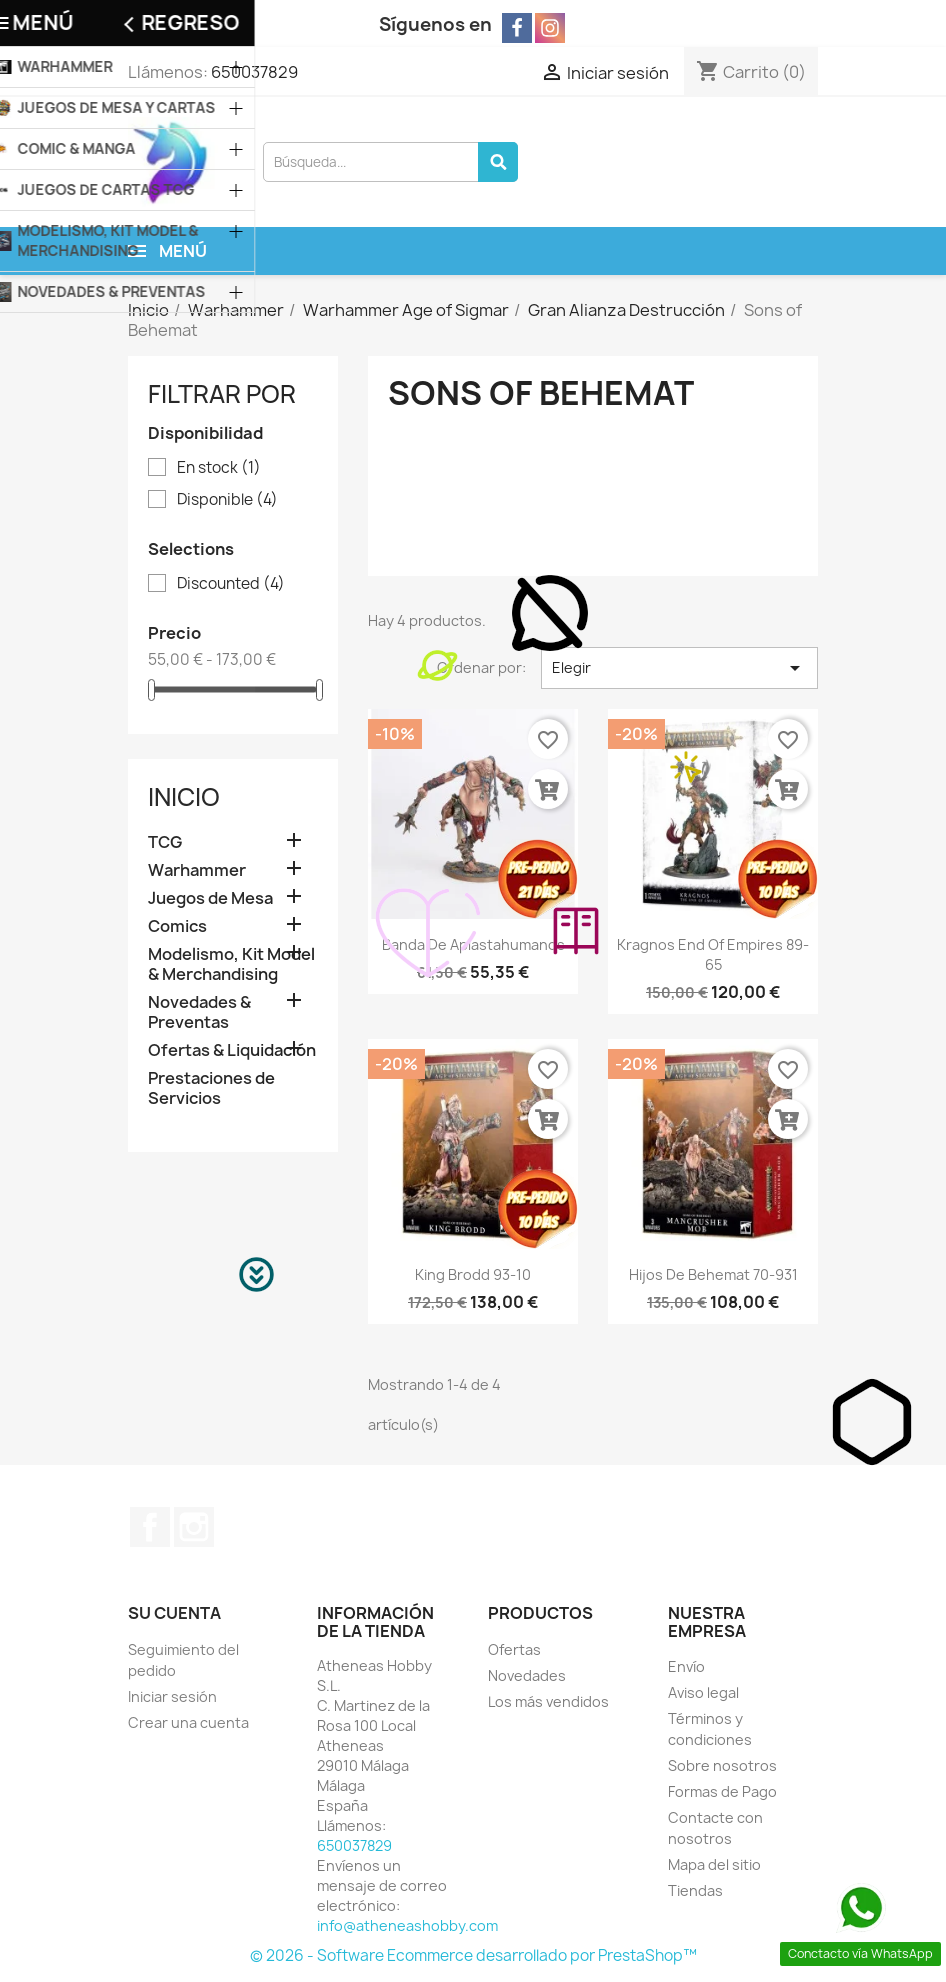 This screenshot has height=1982, width=946. Describe the element at coordinates (428, 929) in the screenshot. I see `indicates partial like or favorite status` at that location.